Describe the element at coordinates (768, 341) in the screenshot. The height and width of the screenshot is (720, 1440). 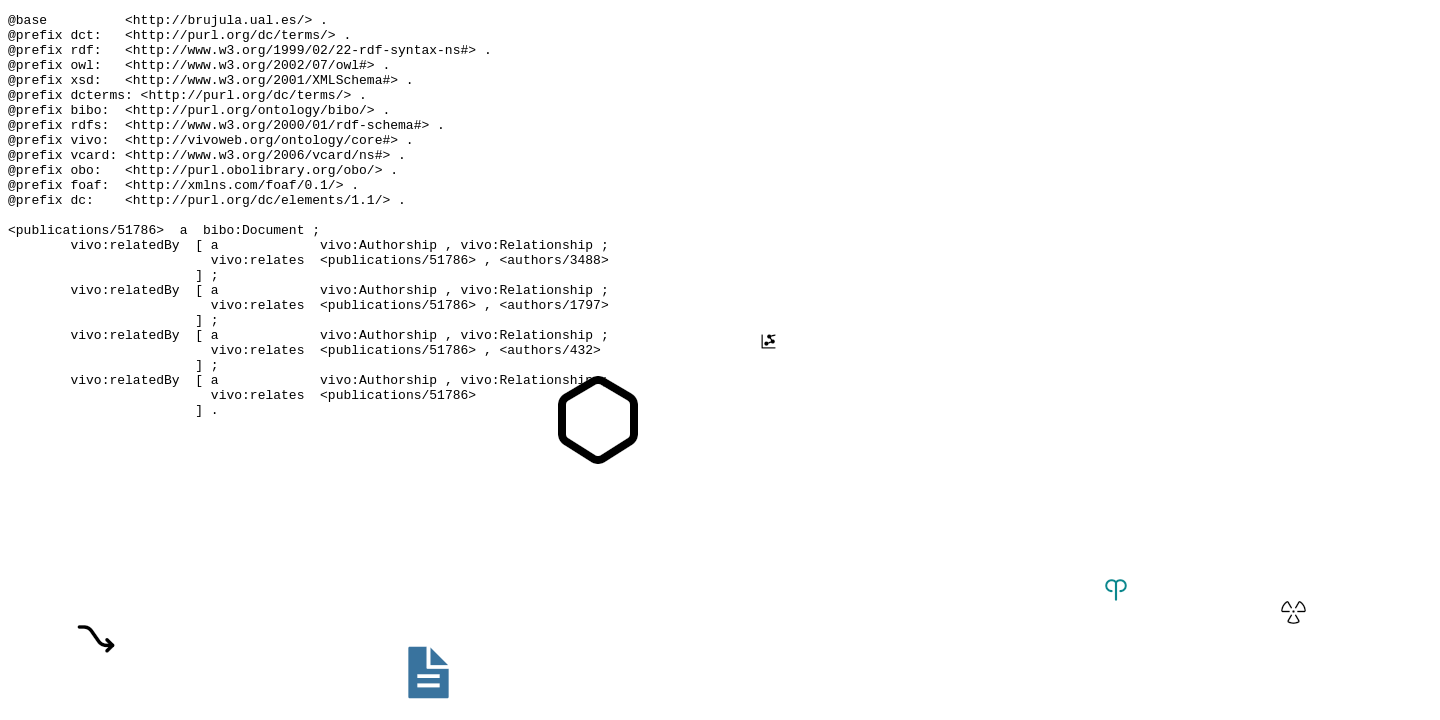
I see `view scatter plot or data visualization` at that location.